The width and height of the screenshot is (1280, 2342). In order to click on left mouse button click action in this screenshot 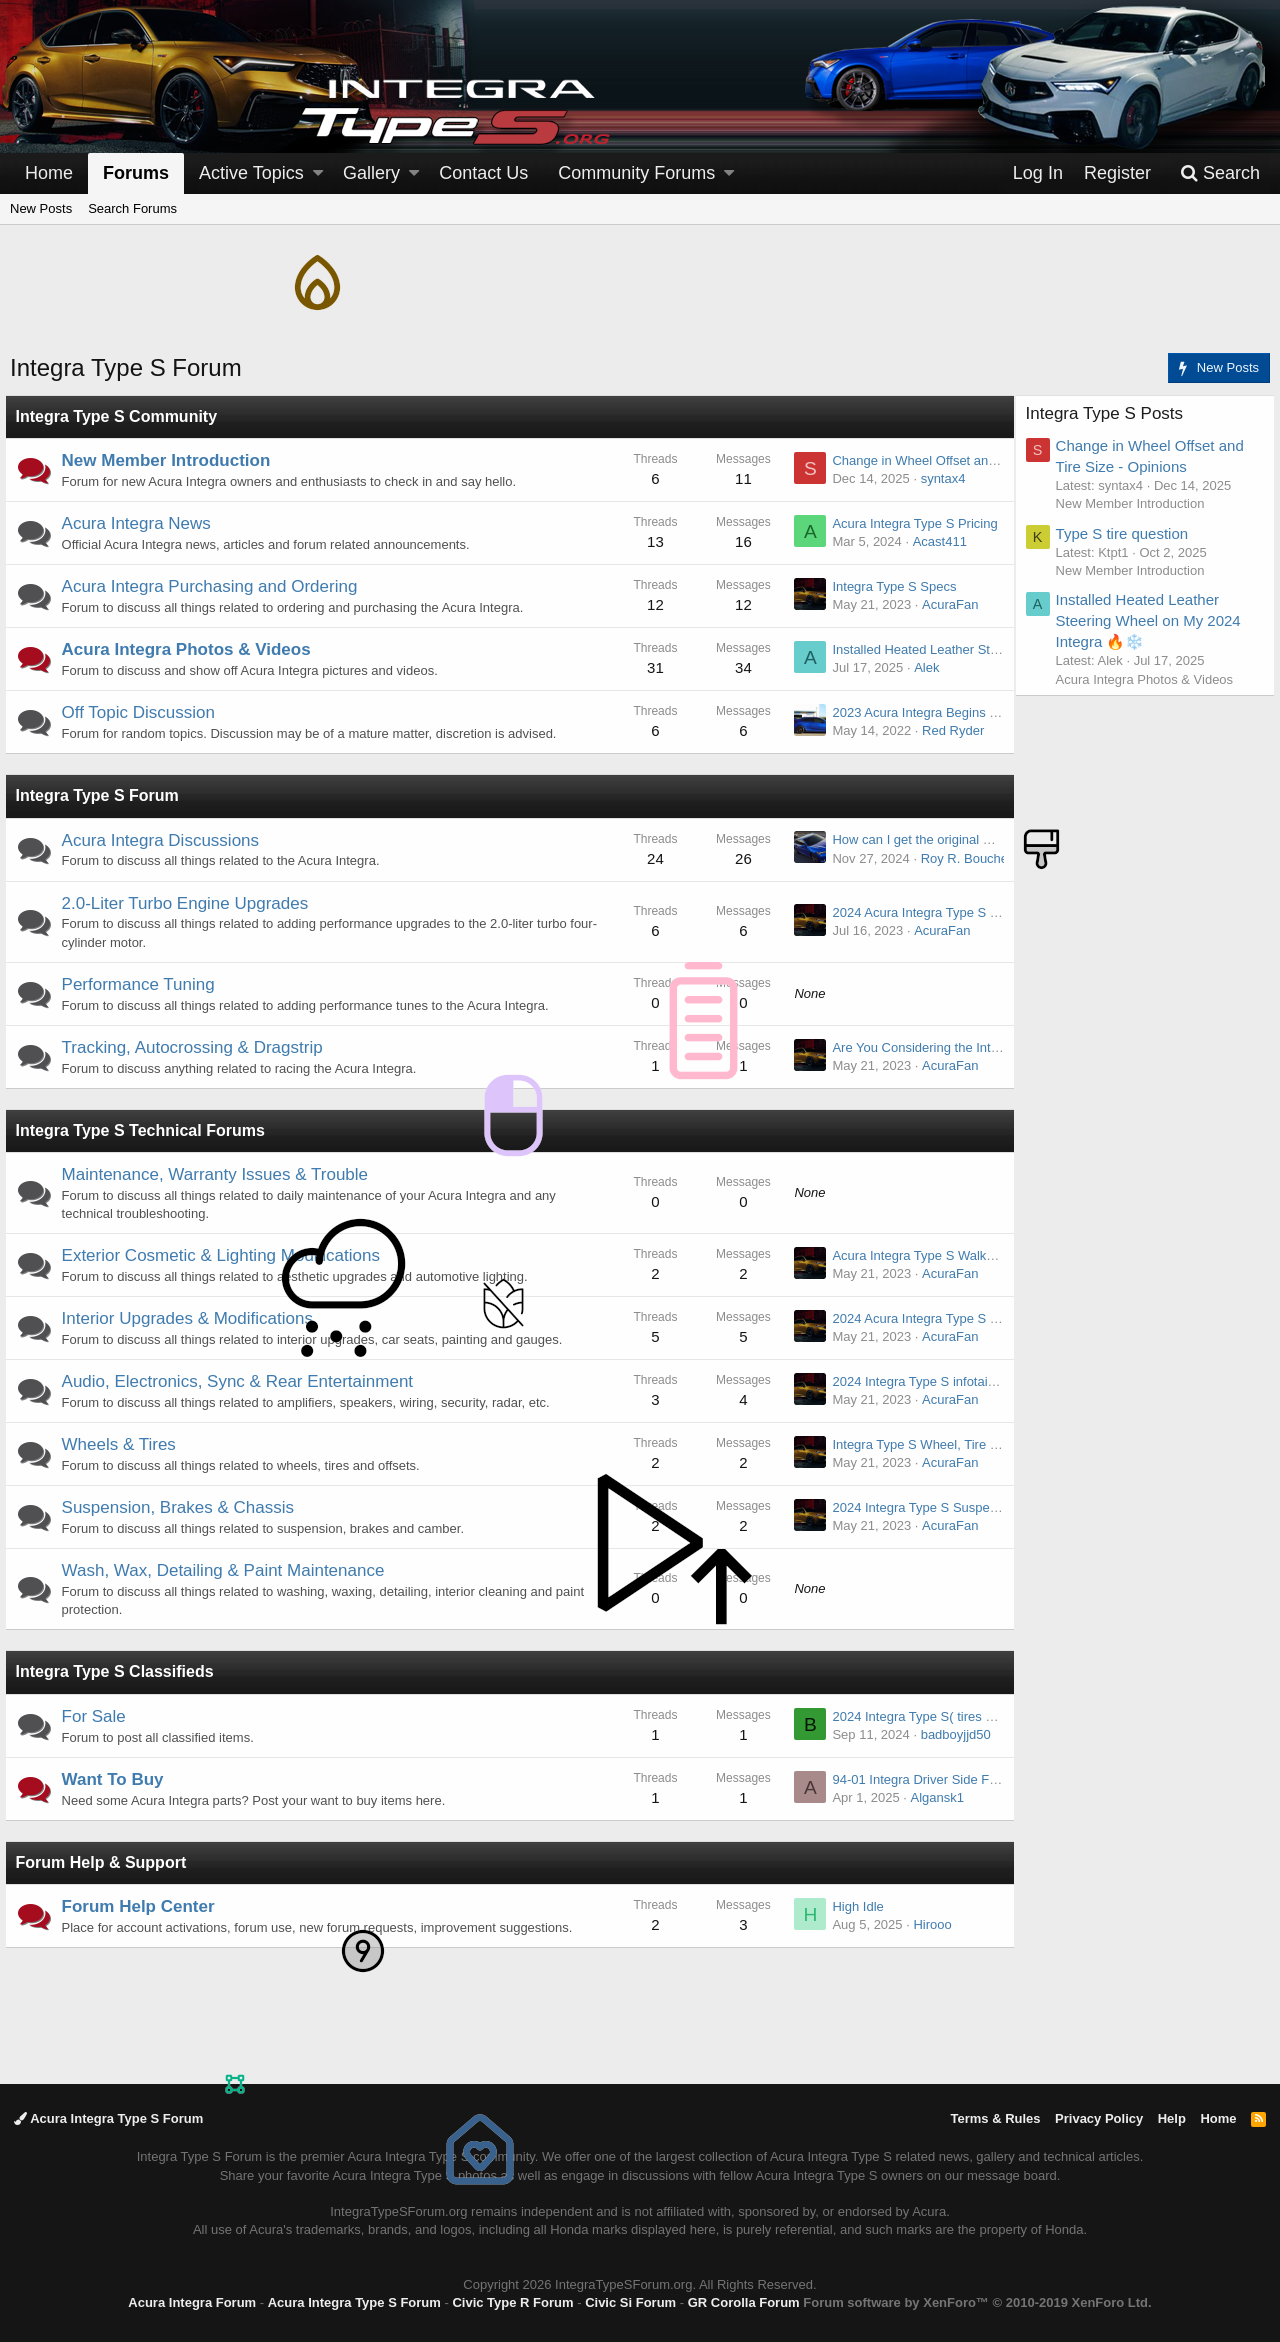, I will do `click(513, 1115)`.